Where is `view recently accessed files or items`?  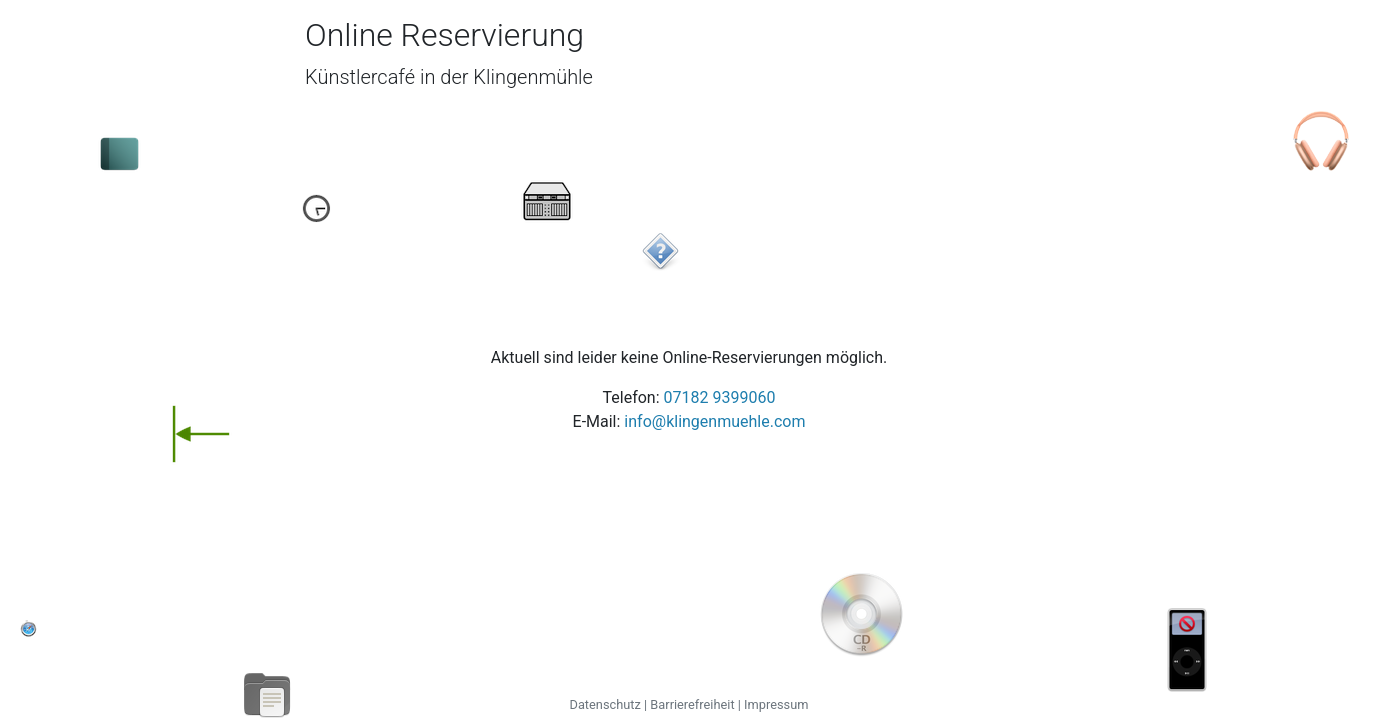 view recently accessed files or items is located at coordinates (315, 207).